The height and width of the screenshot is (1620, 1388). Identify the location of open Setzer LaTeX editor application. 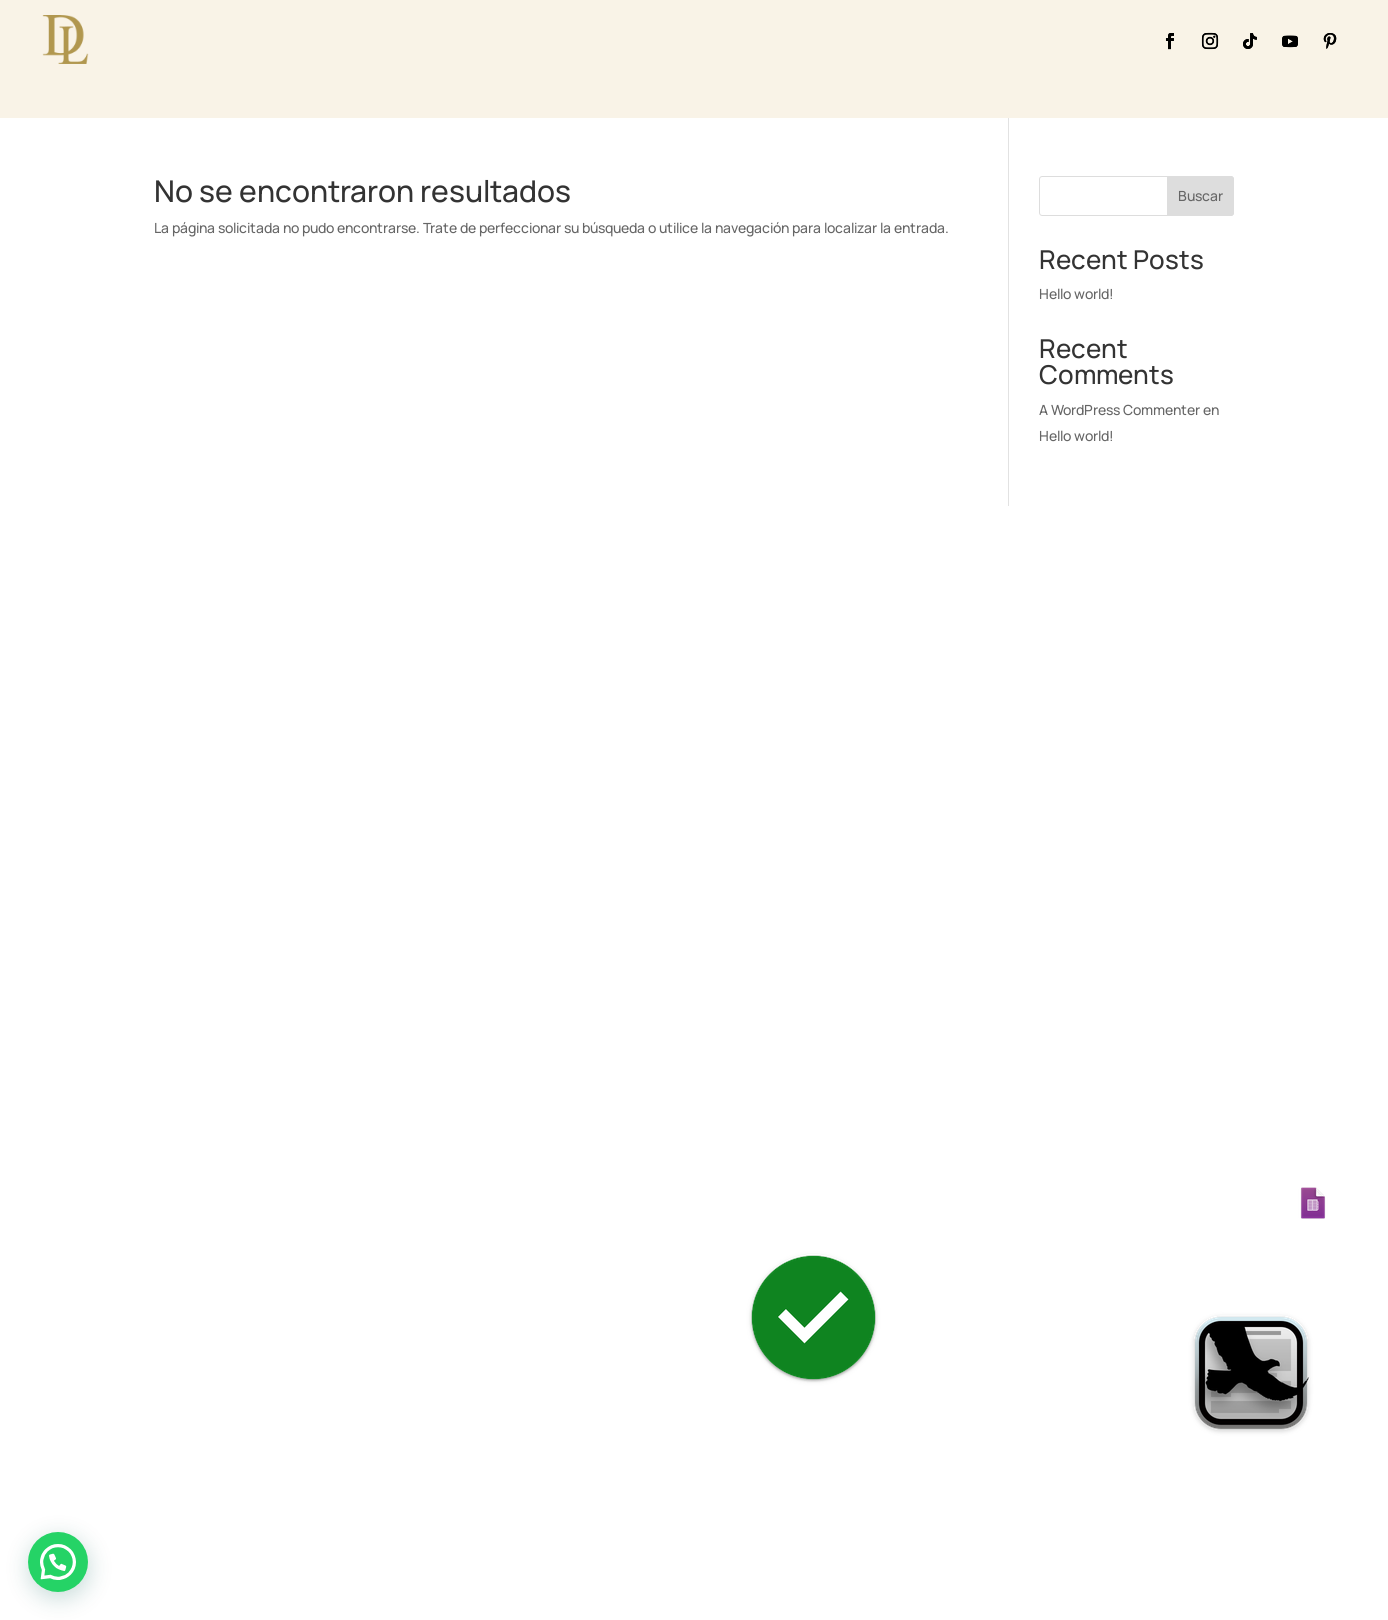
(1251, 1373).